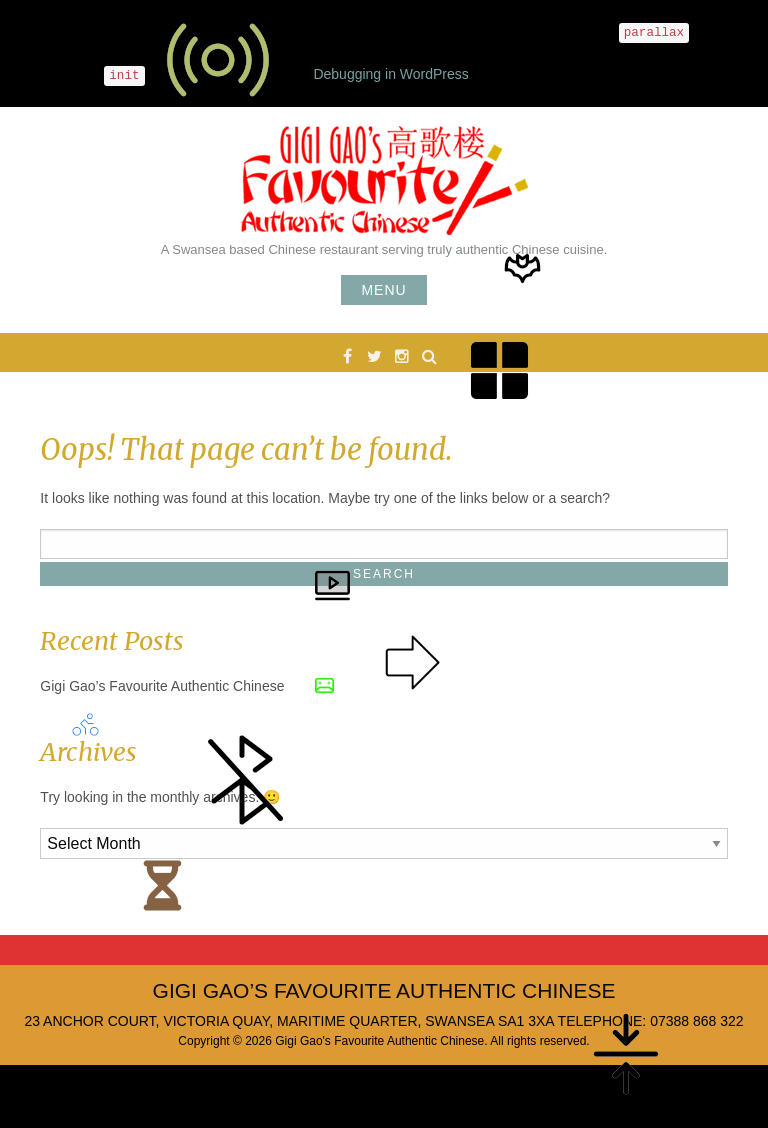 This screenshot has width=768, height=1128. What do you see at coordinates (218, 60) in the screenshot?
I see `start a live broadcast or stream` at bounding box center [218, 60].